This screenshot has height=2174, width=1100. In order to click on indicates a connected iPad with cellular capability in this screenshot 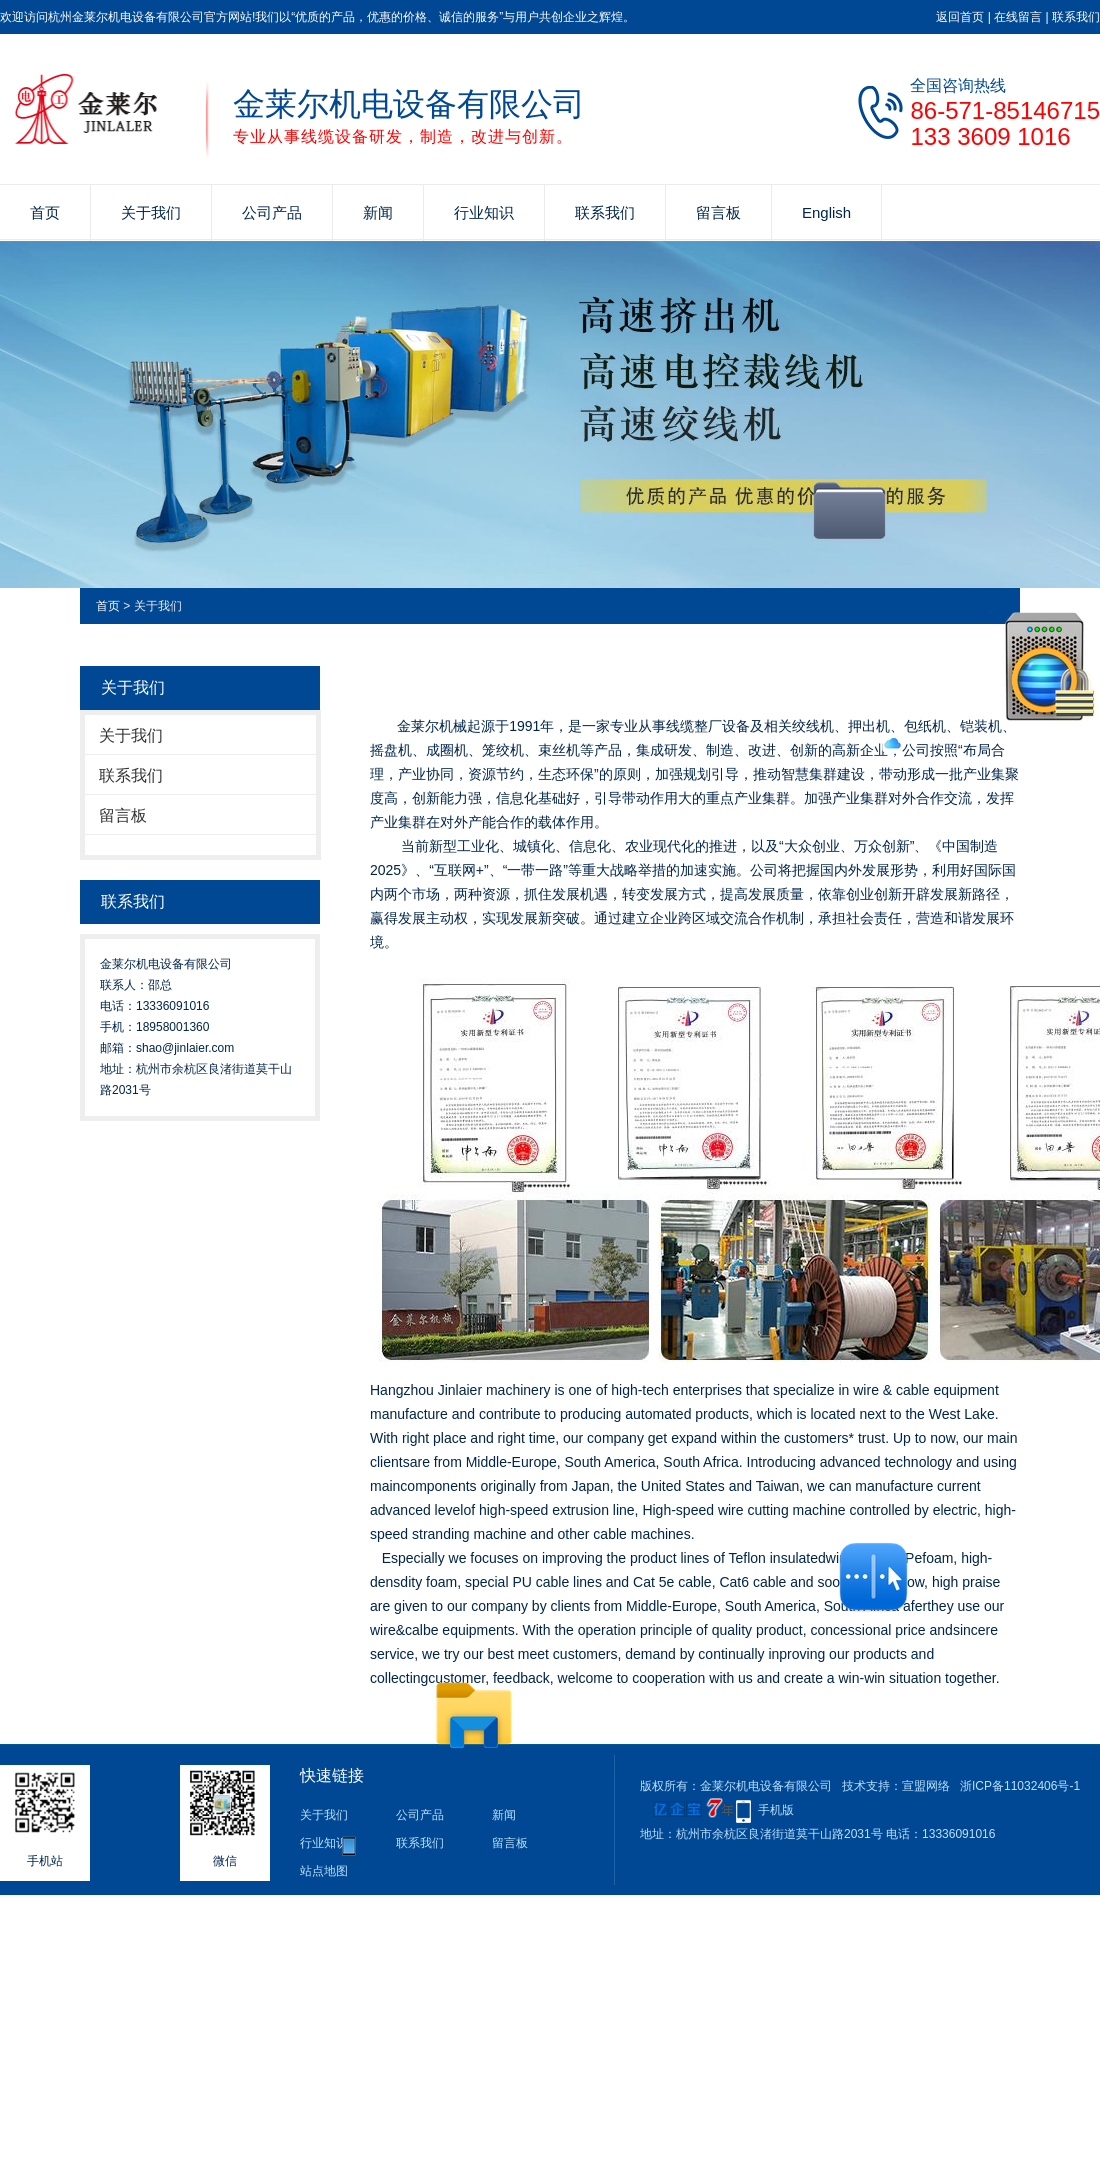, I will do `click(349, 1846)`.